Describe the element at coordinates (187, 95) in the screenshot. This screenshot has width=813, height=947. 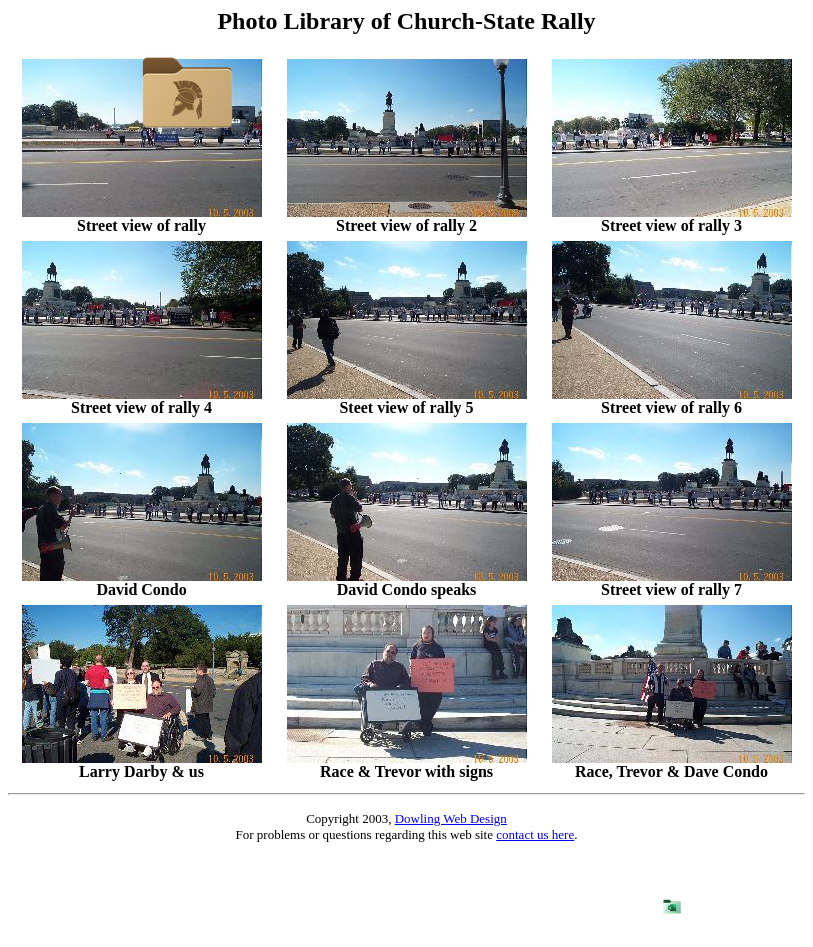
I see `folder containing historical or ancient history files` at that location.